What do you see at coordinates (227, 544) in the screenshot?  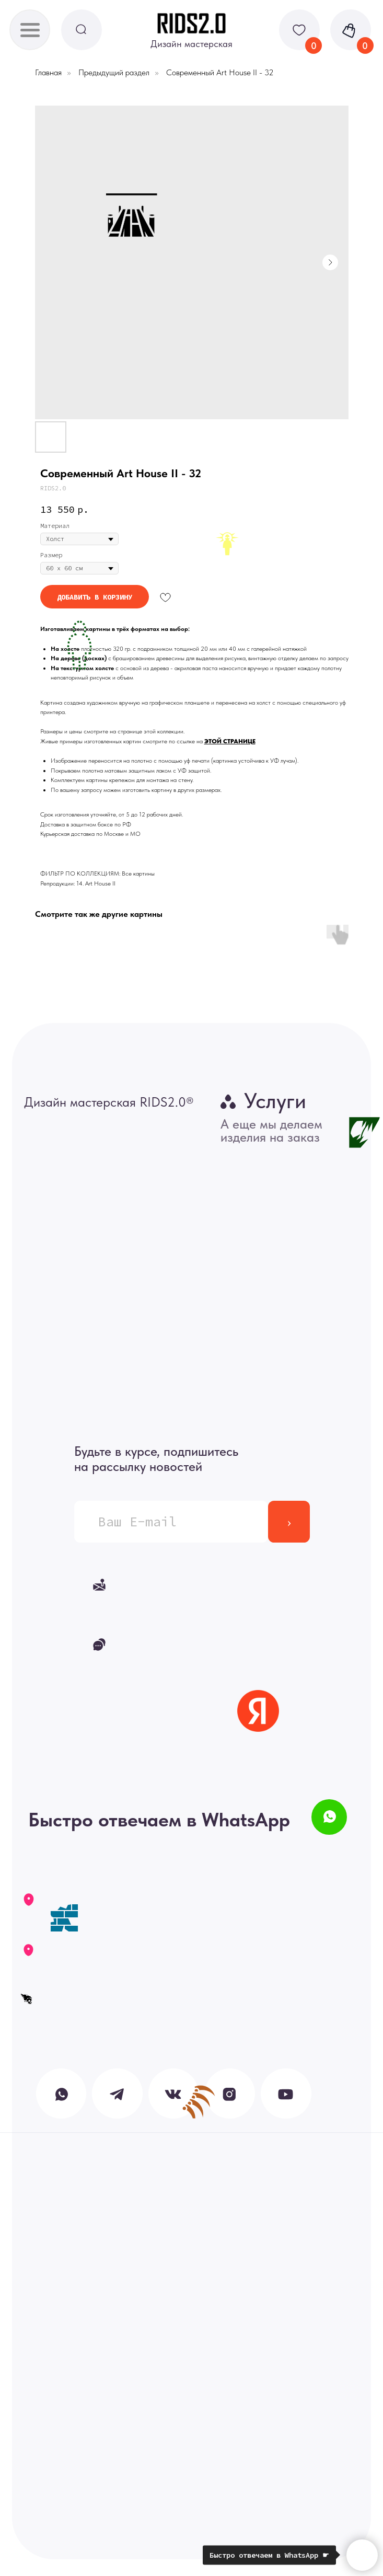 I see `activate rear shield or defensive aura ability` at bounding box center [227, 544].